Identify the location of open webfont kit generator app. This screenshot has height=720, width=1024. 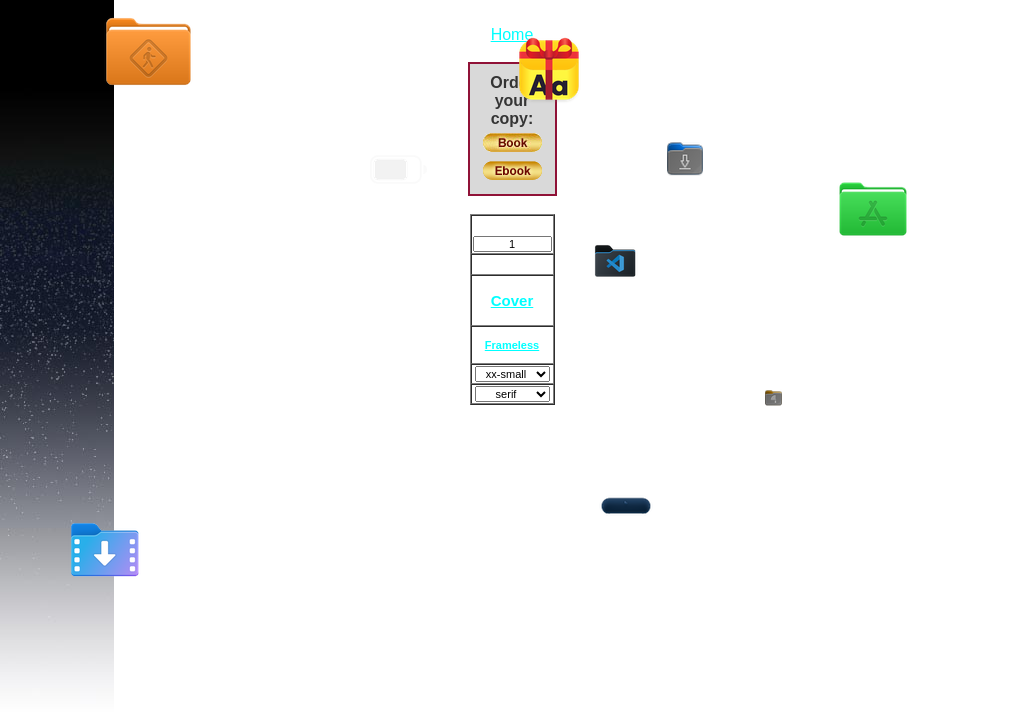
(549, 70).